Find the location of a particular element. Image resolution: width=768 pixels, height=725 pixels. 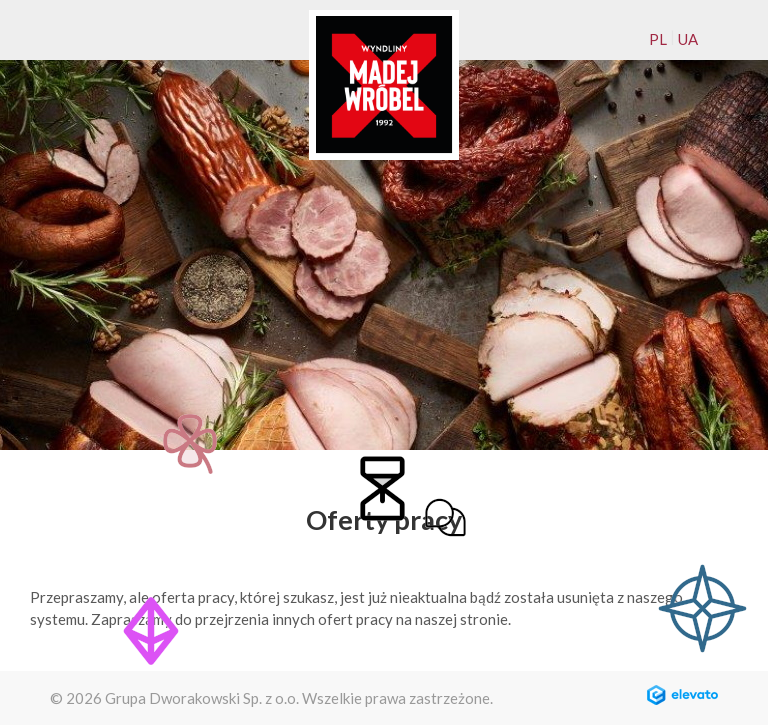

access navigation or orientation tools is located at coordinates (702, 608).